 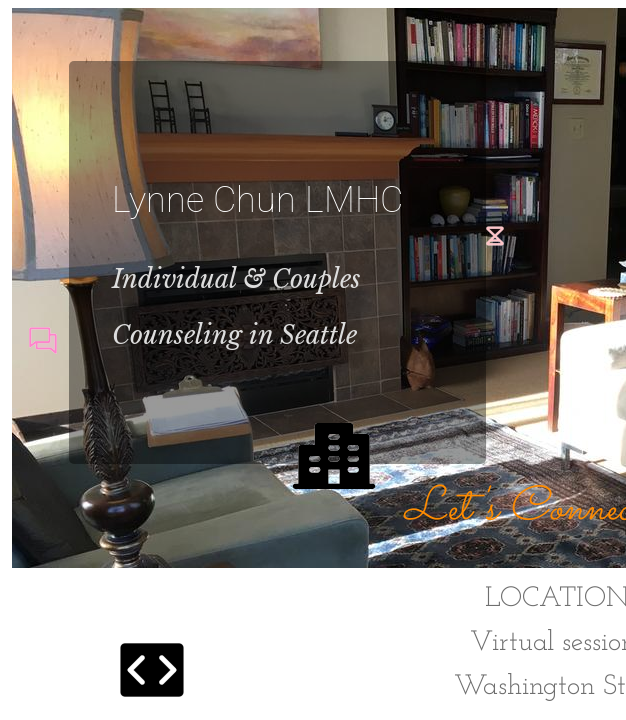 I want to click on open your messages or conversations, so click(x=43, y=340).